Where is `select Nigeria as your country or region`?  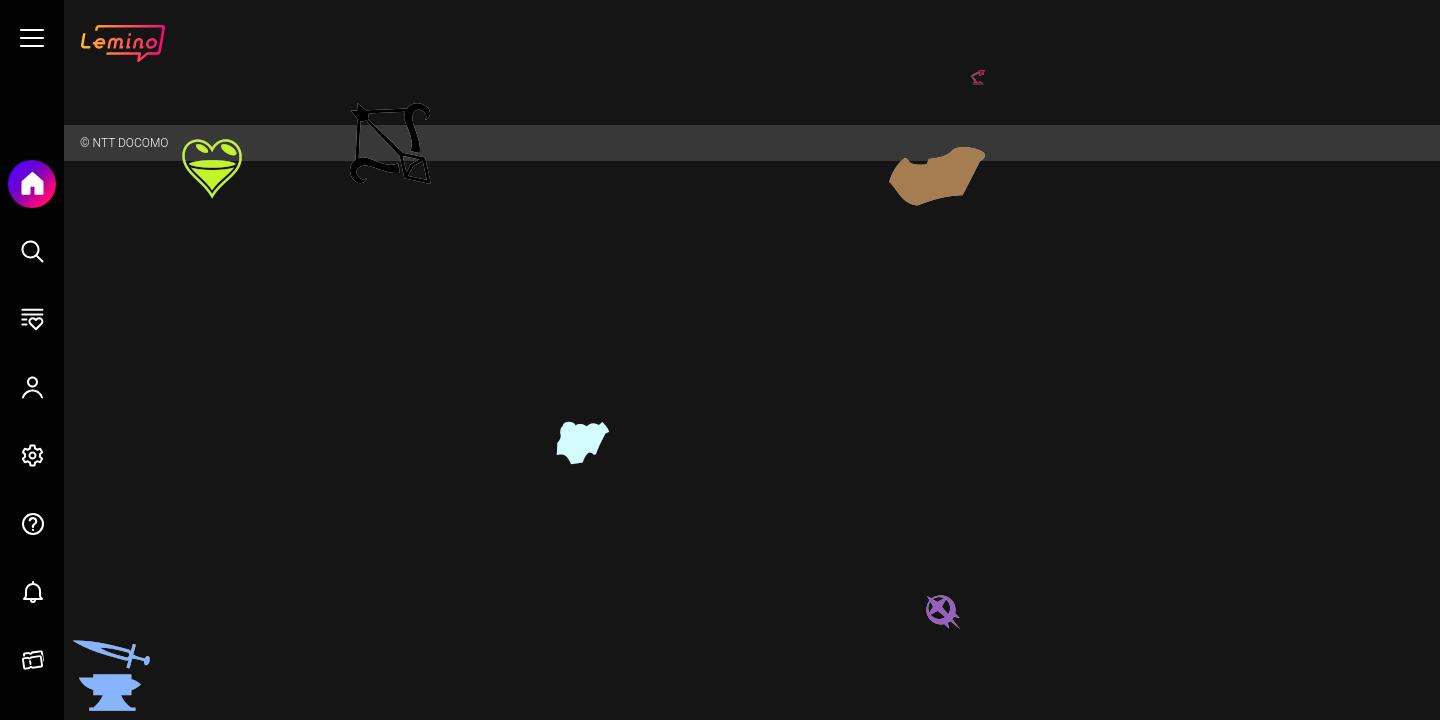
select Nigeria as your country or region is located at coordinates (583, 443).